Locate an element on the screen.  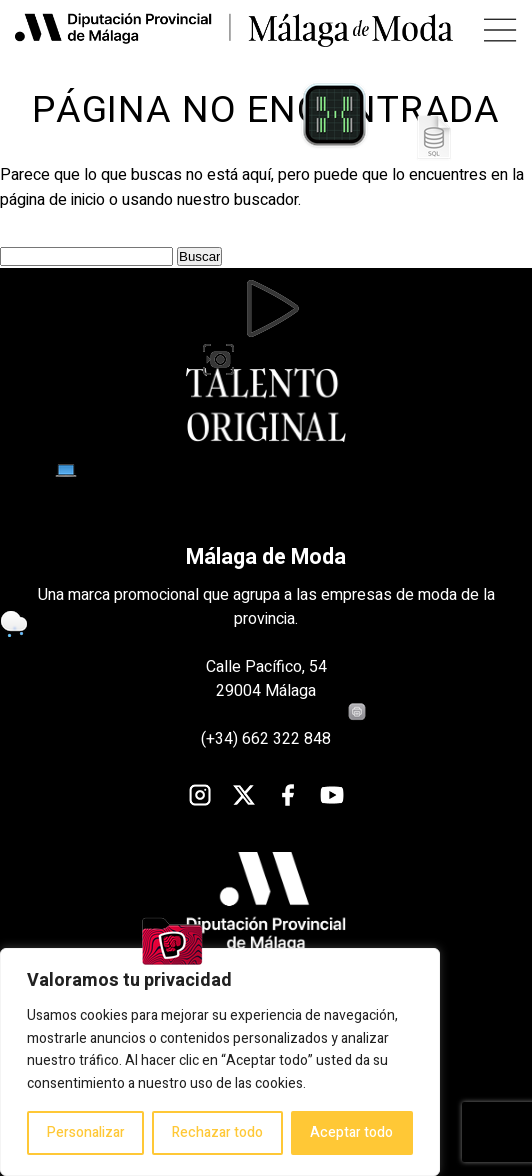
open PewDiePie-themed content folder is located at coordinates (172, 943).